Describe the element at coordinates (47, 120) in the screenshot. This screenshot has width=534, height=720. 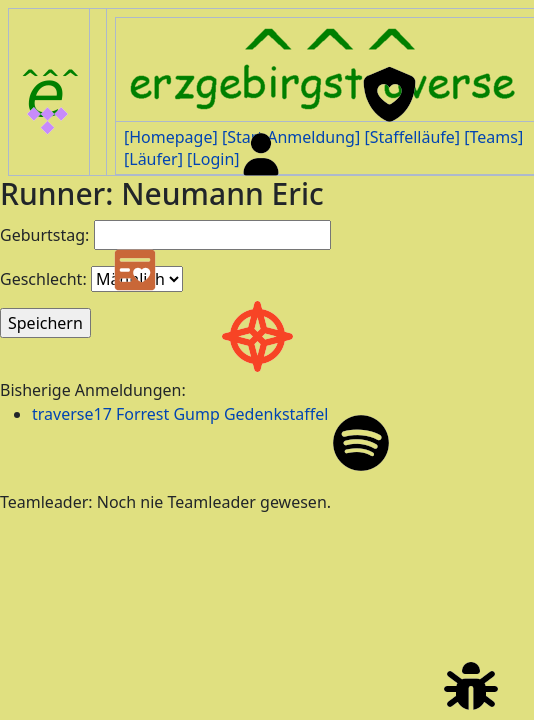
I see `open tidal music streaming app` at that location.